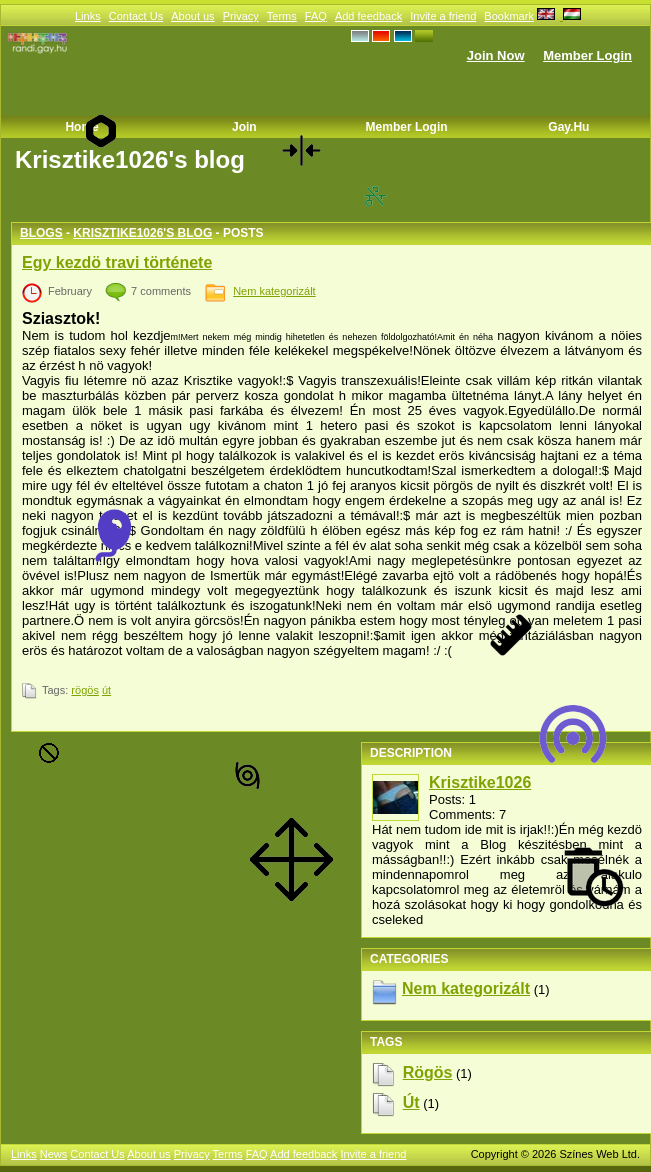  Describe the element at coordinates (114, 535) in the screenshot. I see `celebrate a milestone or achievement` at that location.